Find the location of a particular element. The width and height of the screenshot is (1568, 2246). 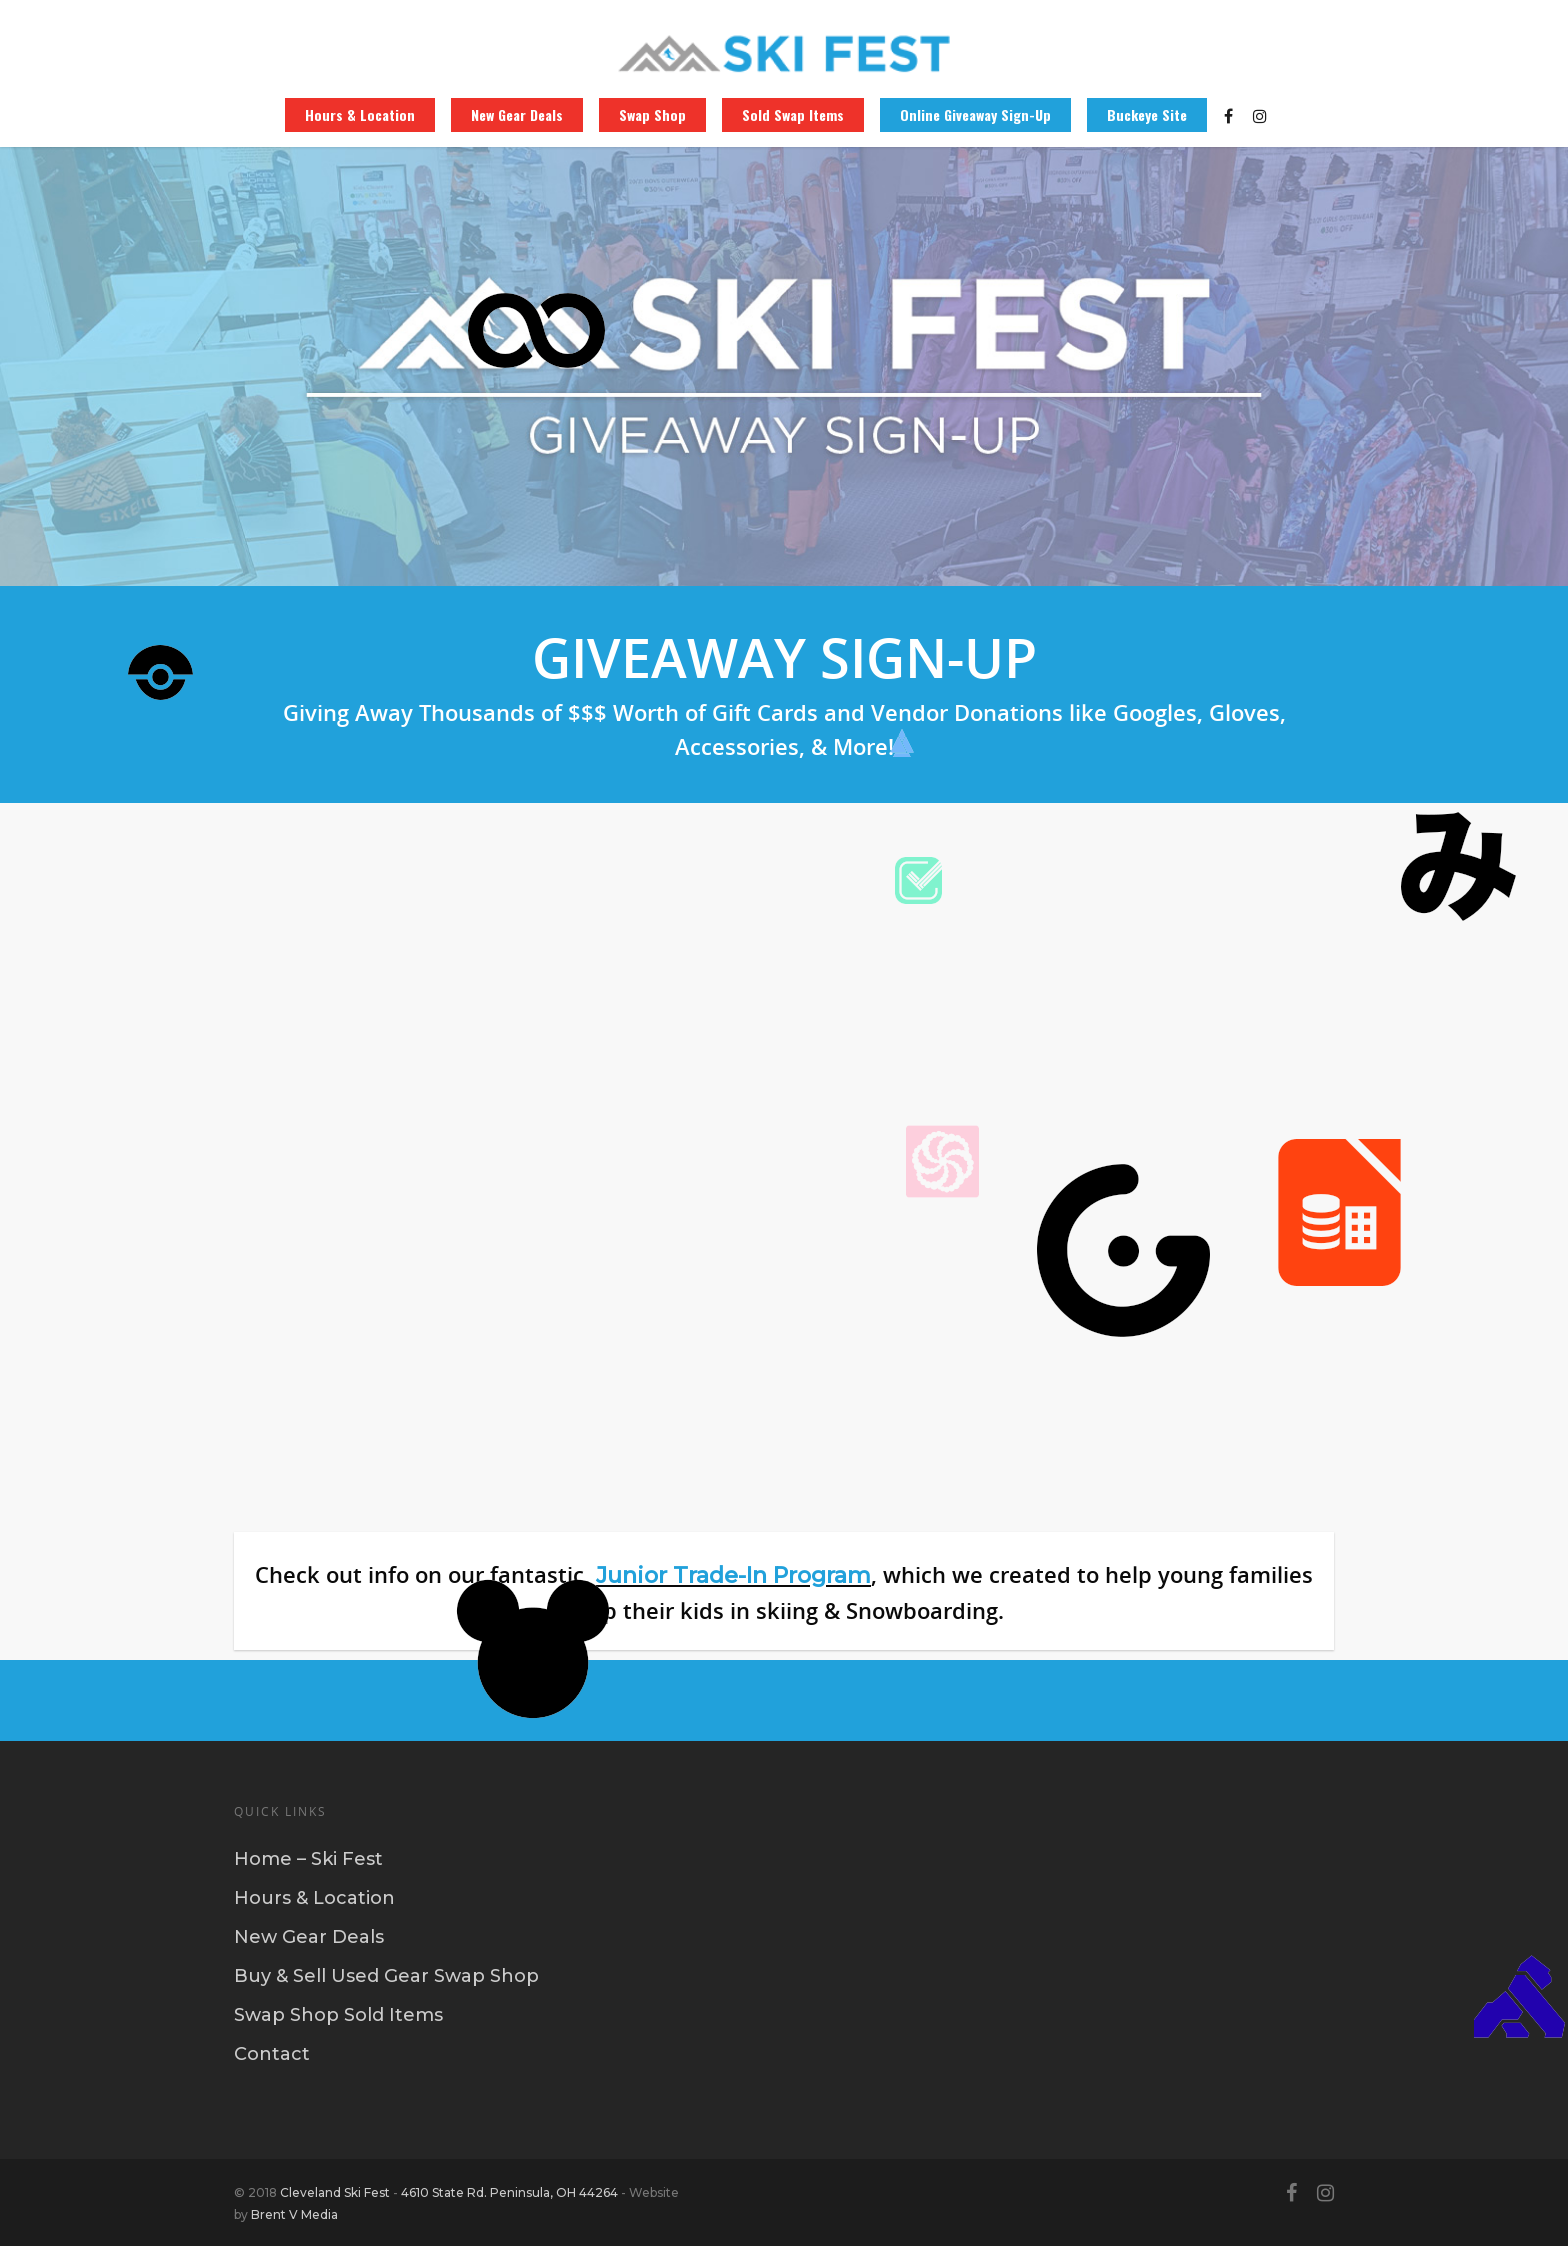

access Disney content or services is located at coordinates (533, 1649).